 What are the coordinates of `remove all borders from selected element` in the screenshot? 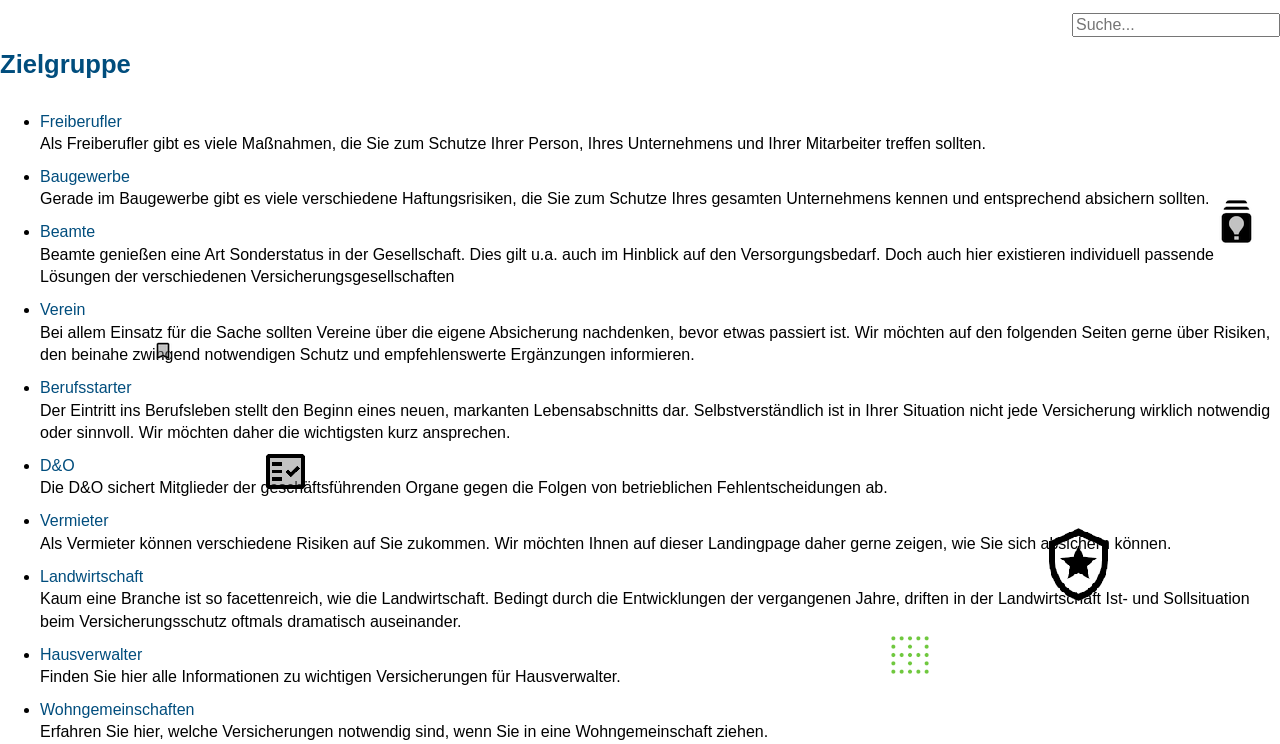 It's located at (910, 655).